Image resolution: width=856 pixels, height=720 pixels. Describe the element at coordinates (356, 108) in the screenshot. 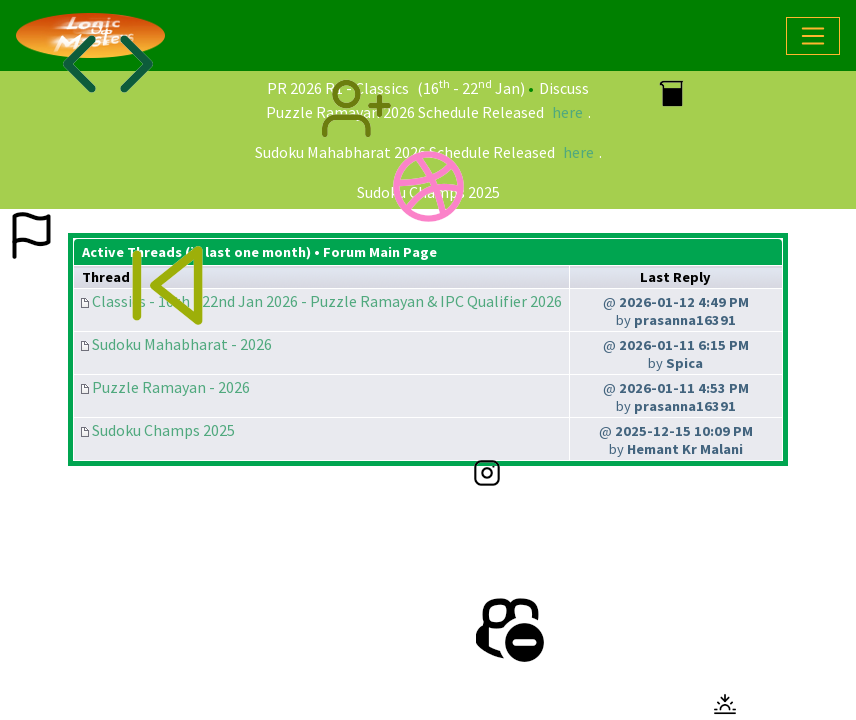

I see `add a new contact or friend` at that location.